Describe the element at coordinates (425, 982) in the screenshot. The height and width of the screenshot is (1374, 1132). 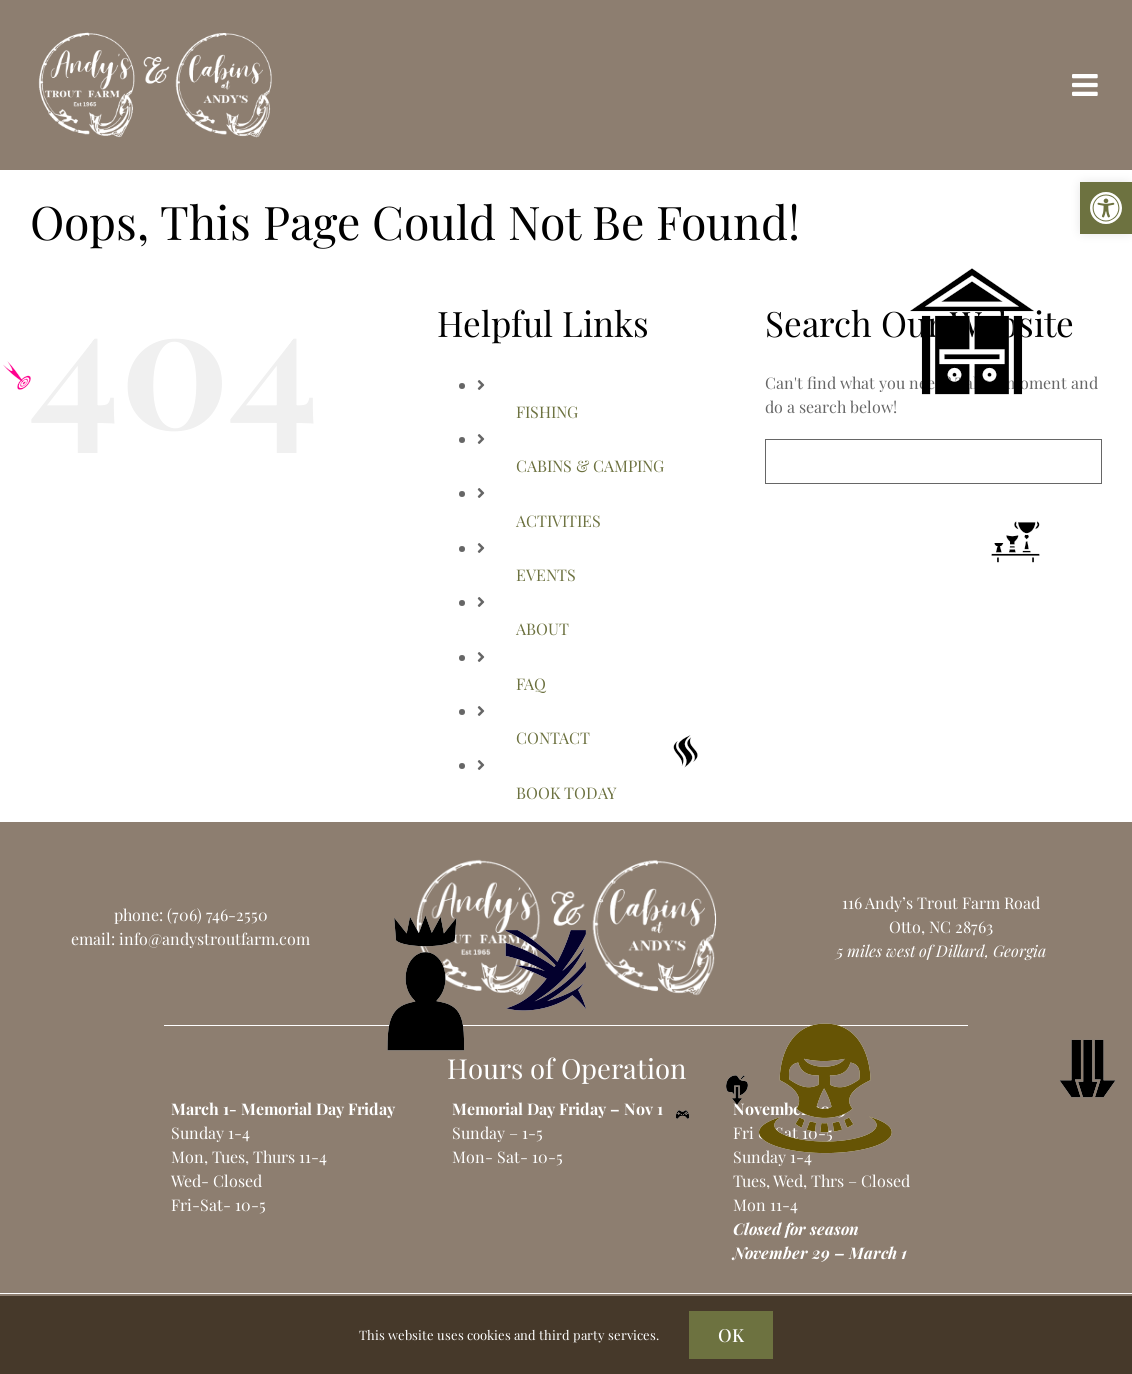
I see `indicates player with highest rank or score` at that location.